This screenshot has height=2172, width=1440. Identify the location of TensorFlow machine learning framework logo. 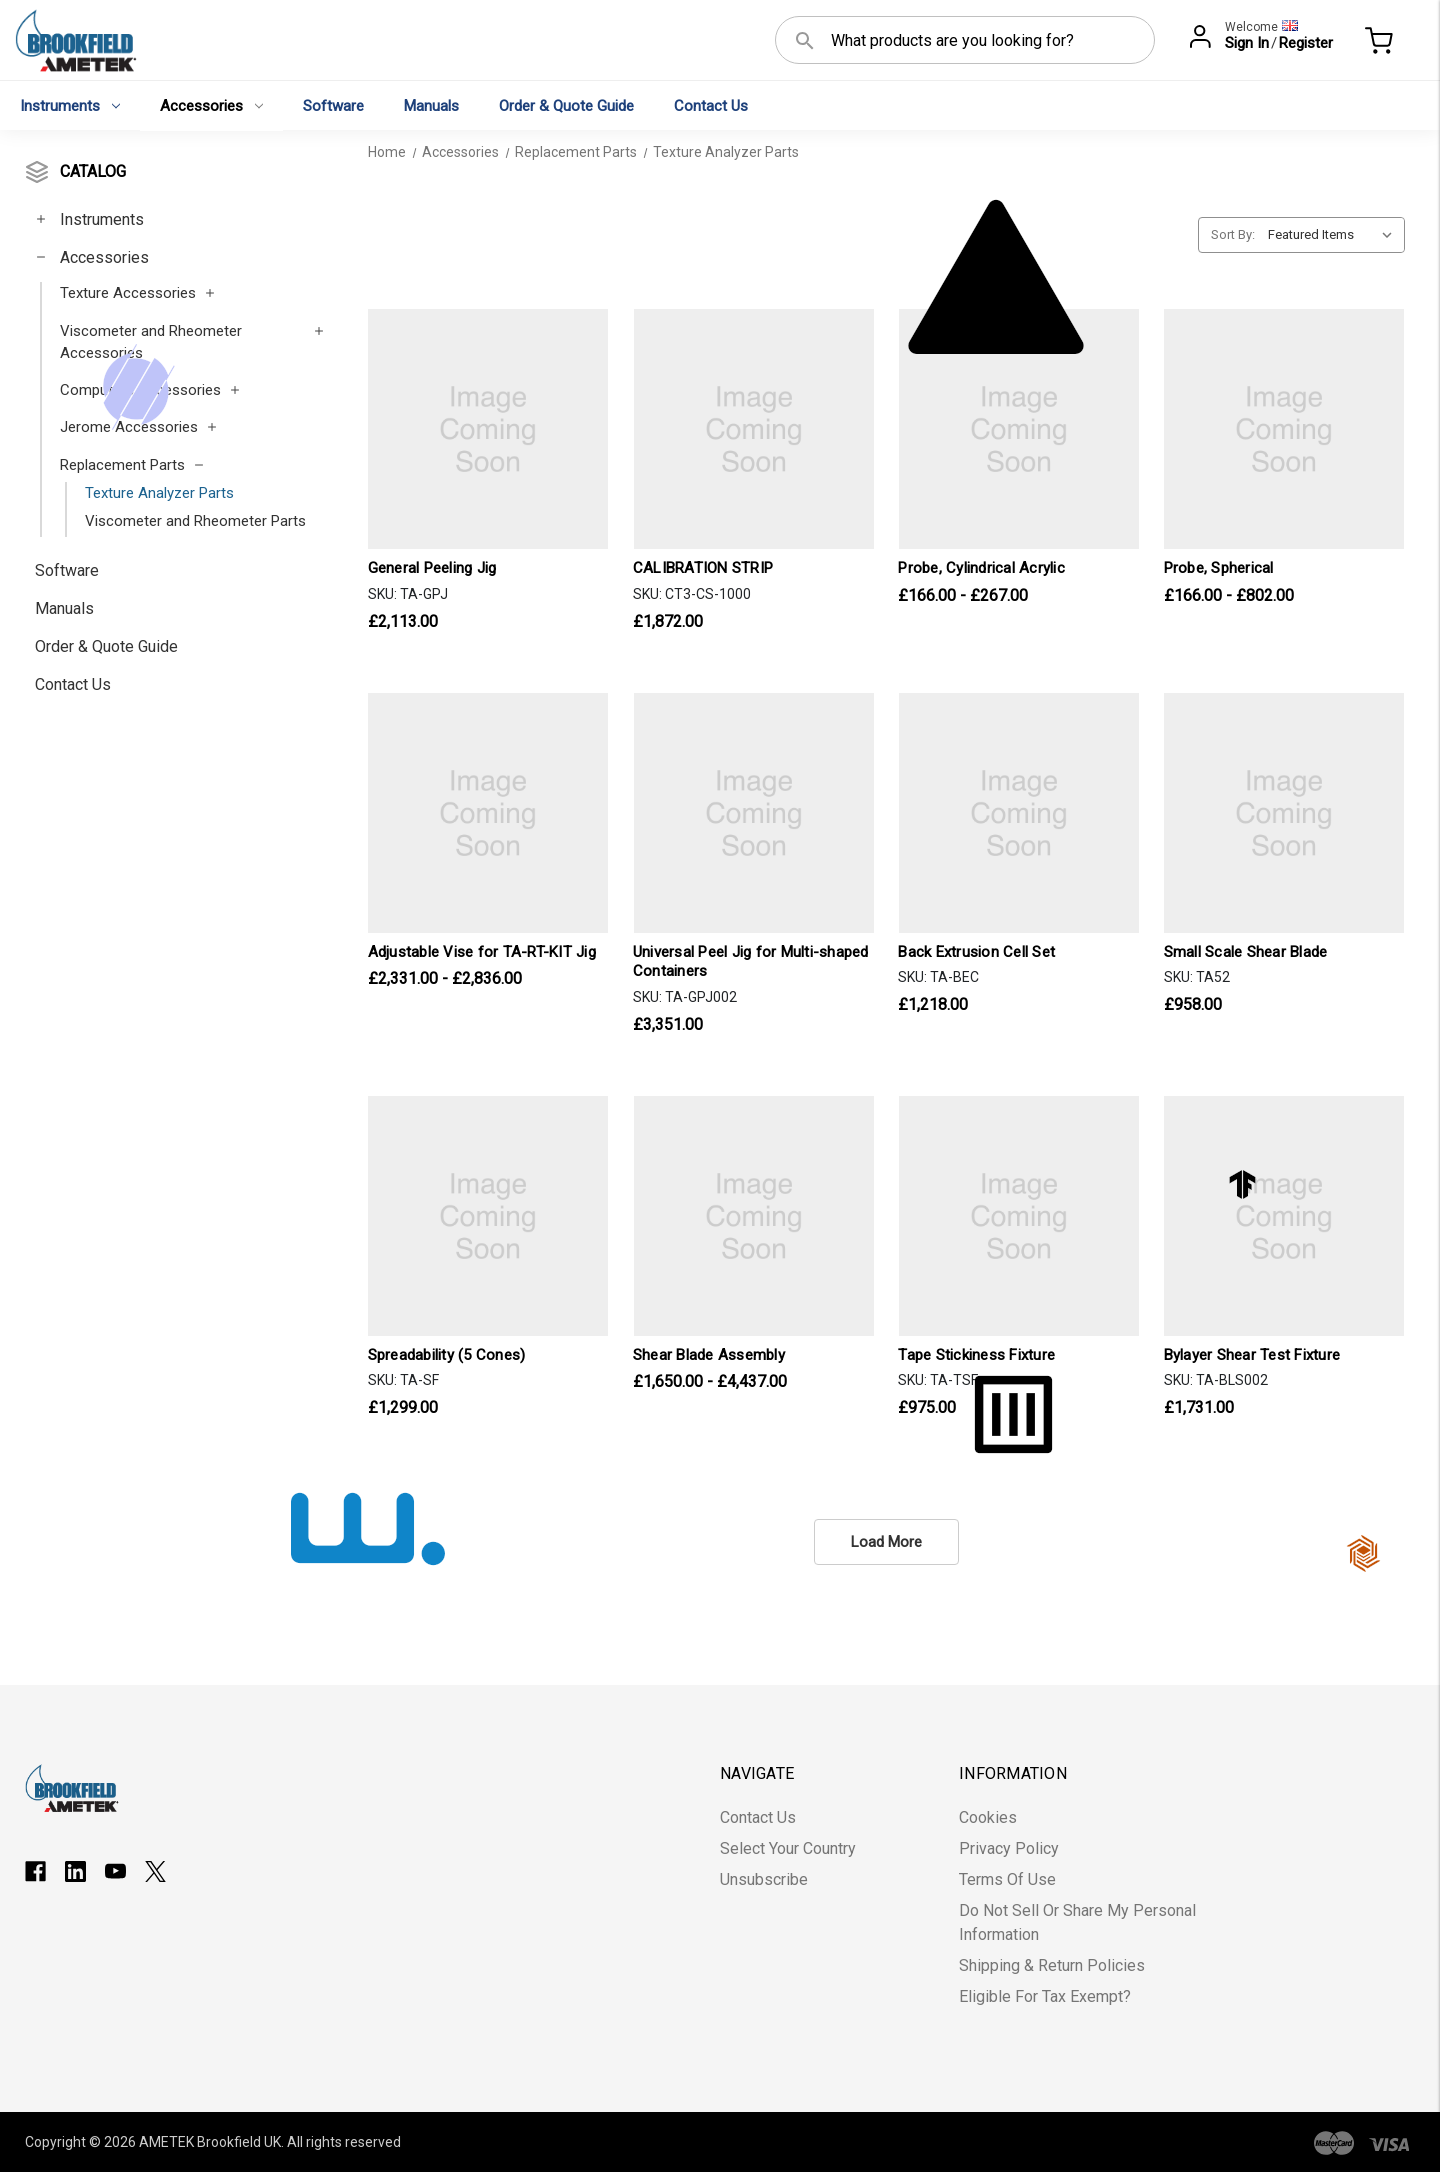
(1242, 1184).